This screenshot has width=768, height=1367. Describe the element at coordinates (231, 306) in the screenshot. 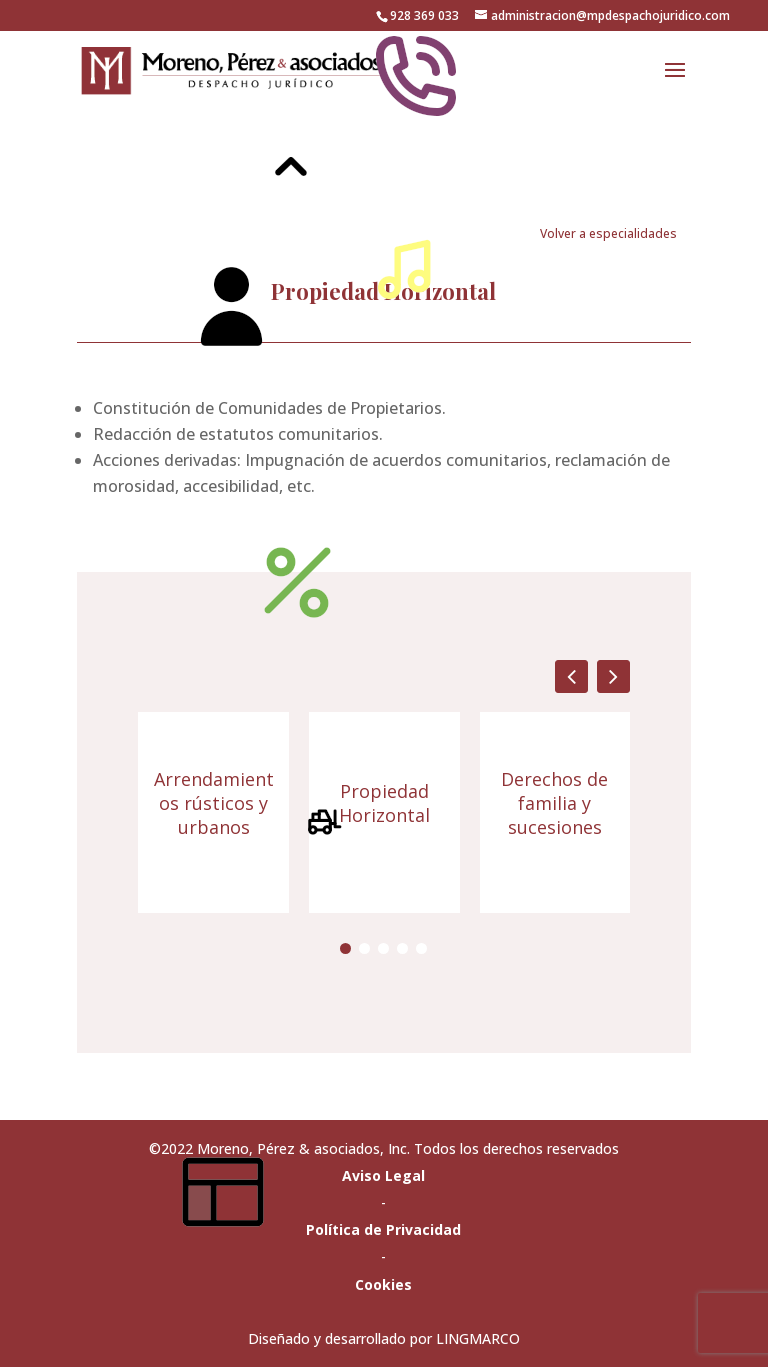

I see `view your profile` at that location.